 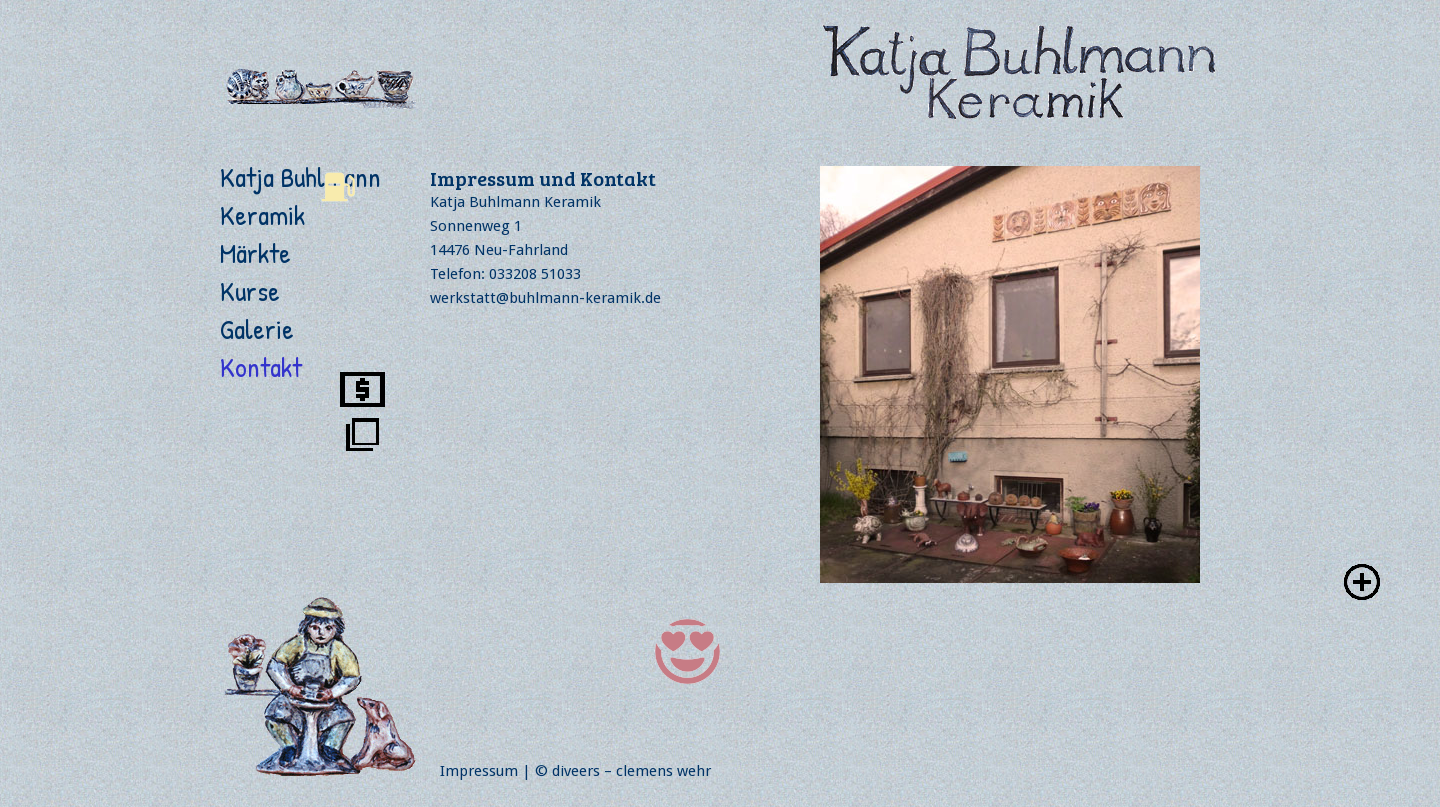 I want to click on react with love or adoration, so click(x=687, y=651).